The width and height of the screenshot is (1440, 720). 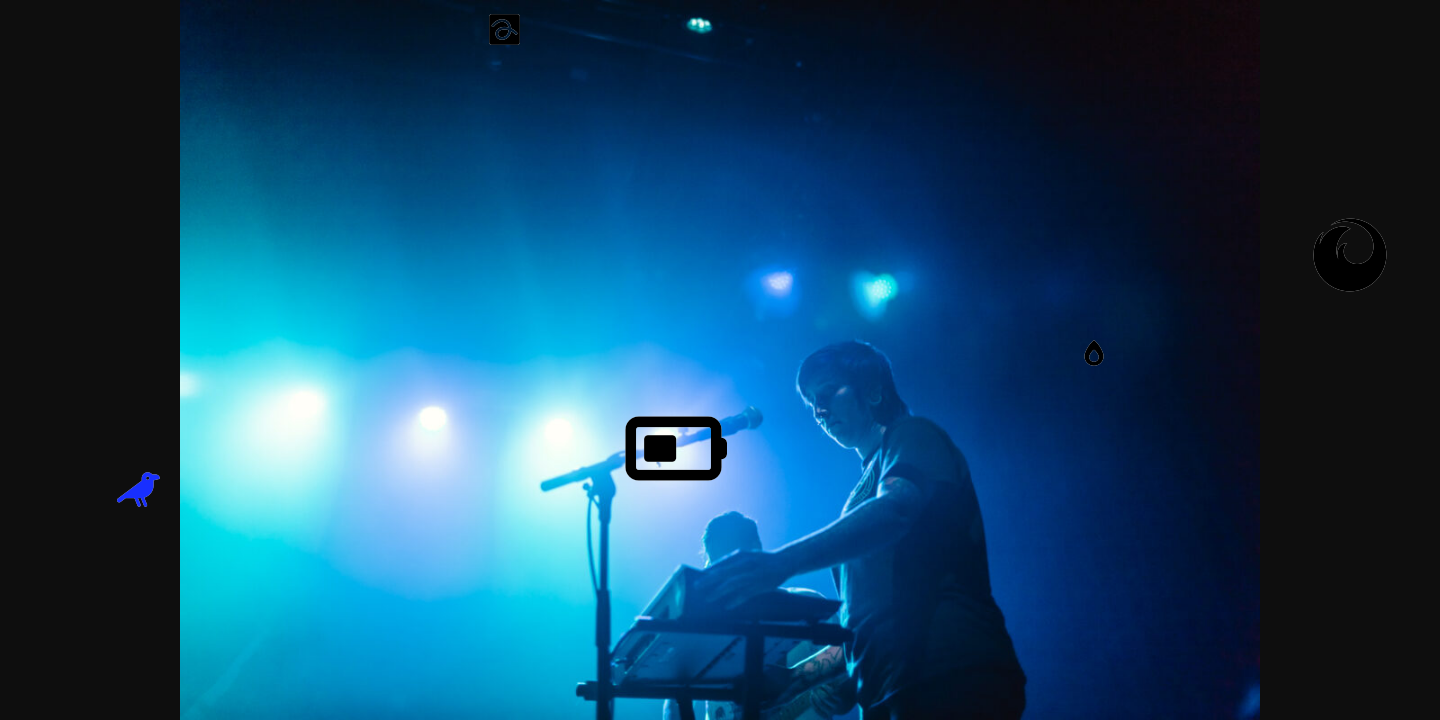 I want to click on freehand drawing or sketch tool, so click(x=504, y=29).